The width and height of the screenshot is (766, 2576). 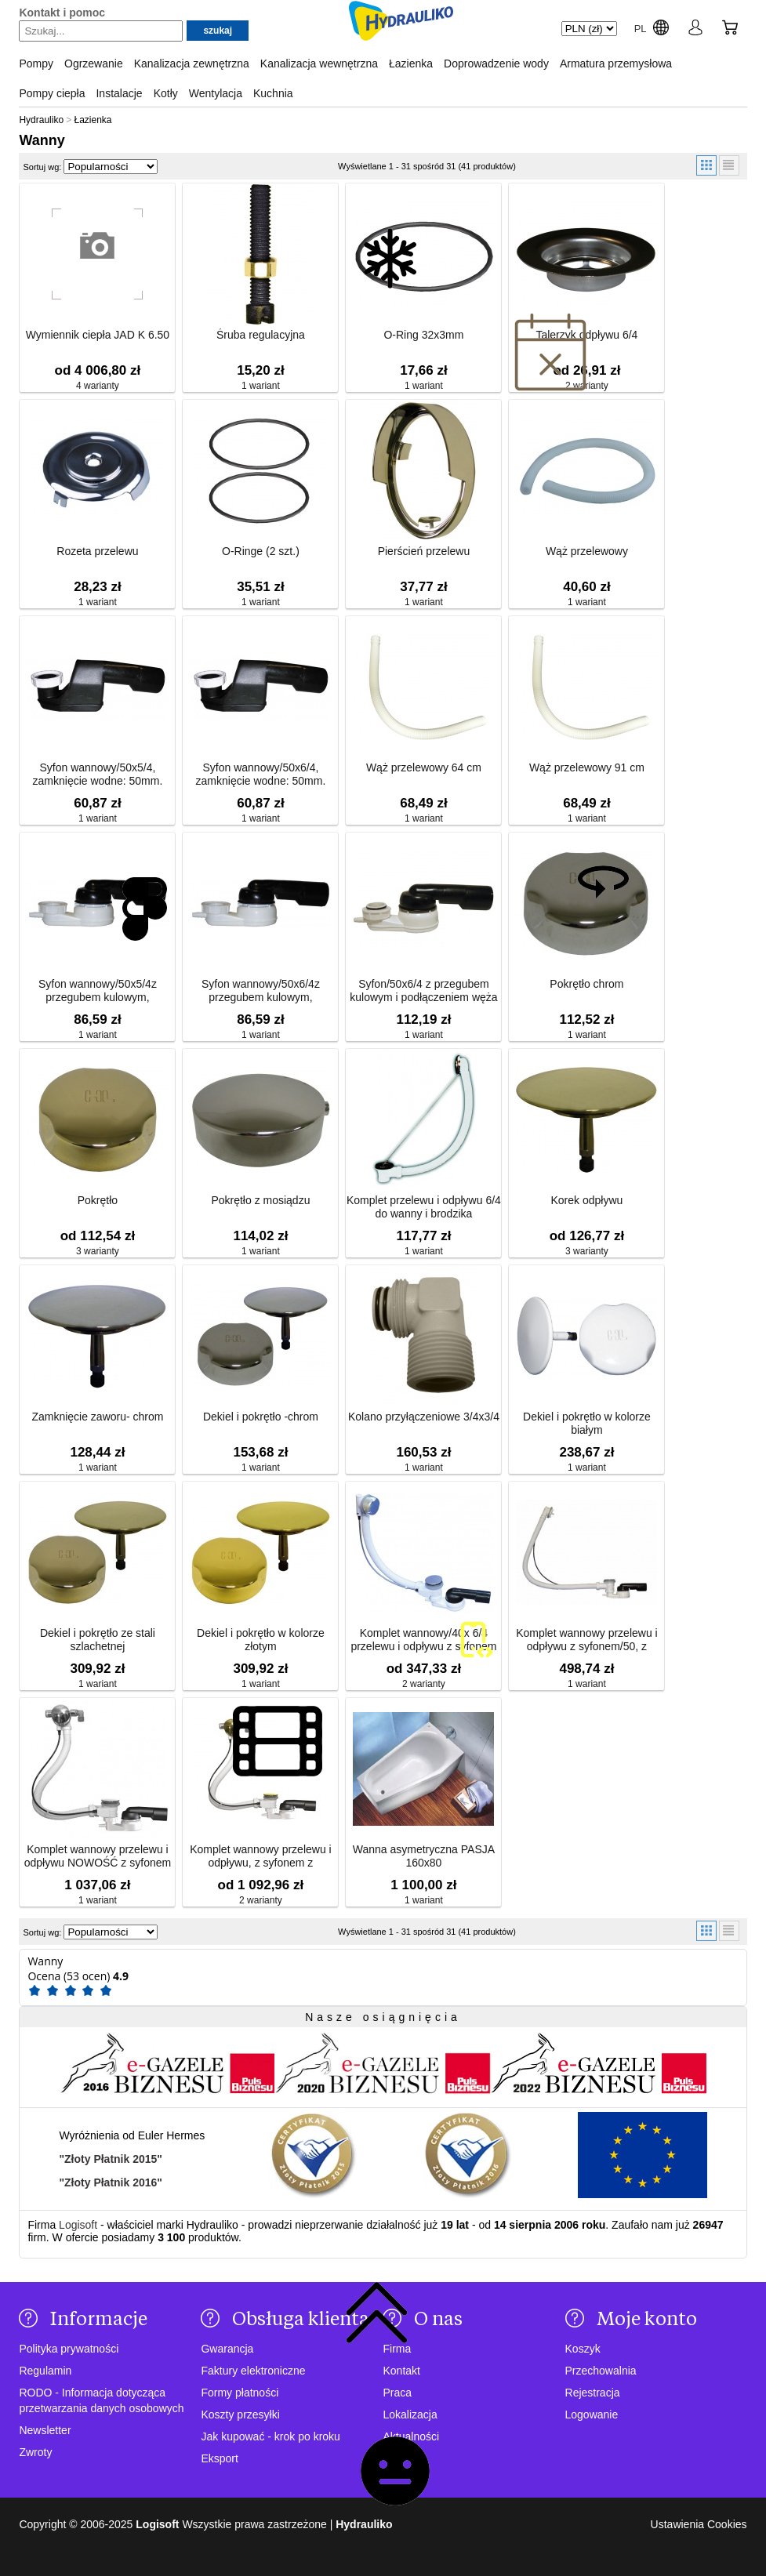 What do you see at coordinates (376, 2315) in the screenshot?
I see `scroll to top of page` at bounding box center [376, 2315].